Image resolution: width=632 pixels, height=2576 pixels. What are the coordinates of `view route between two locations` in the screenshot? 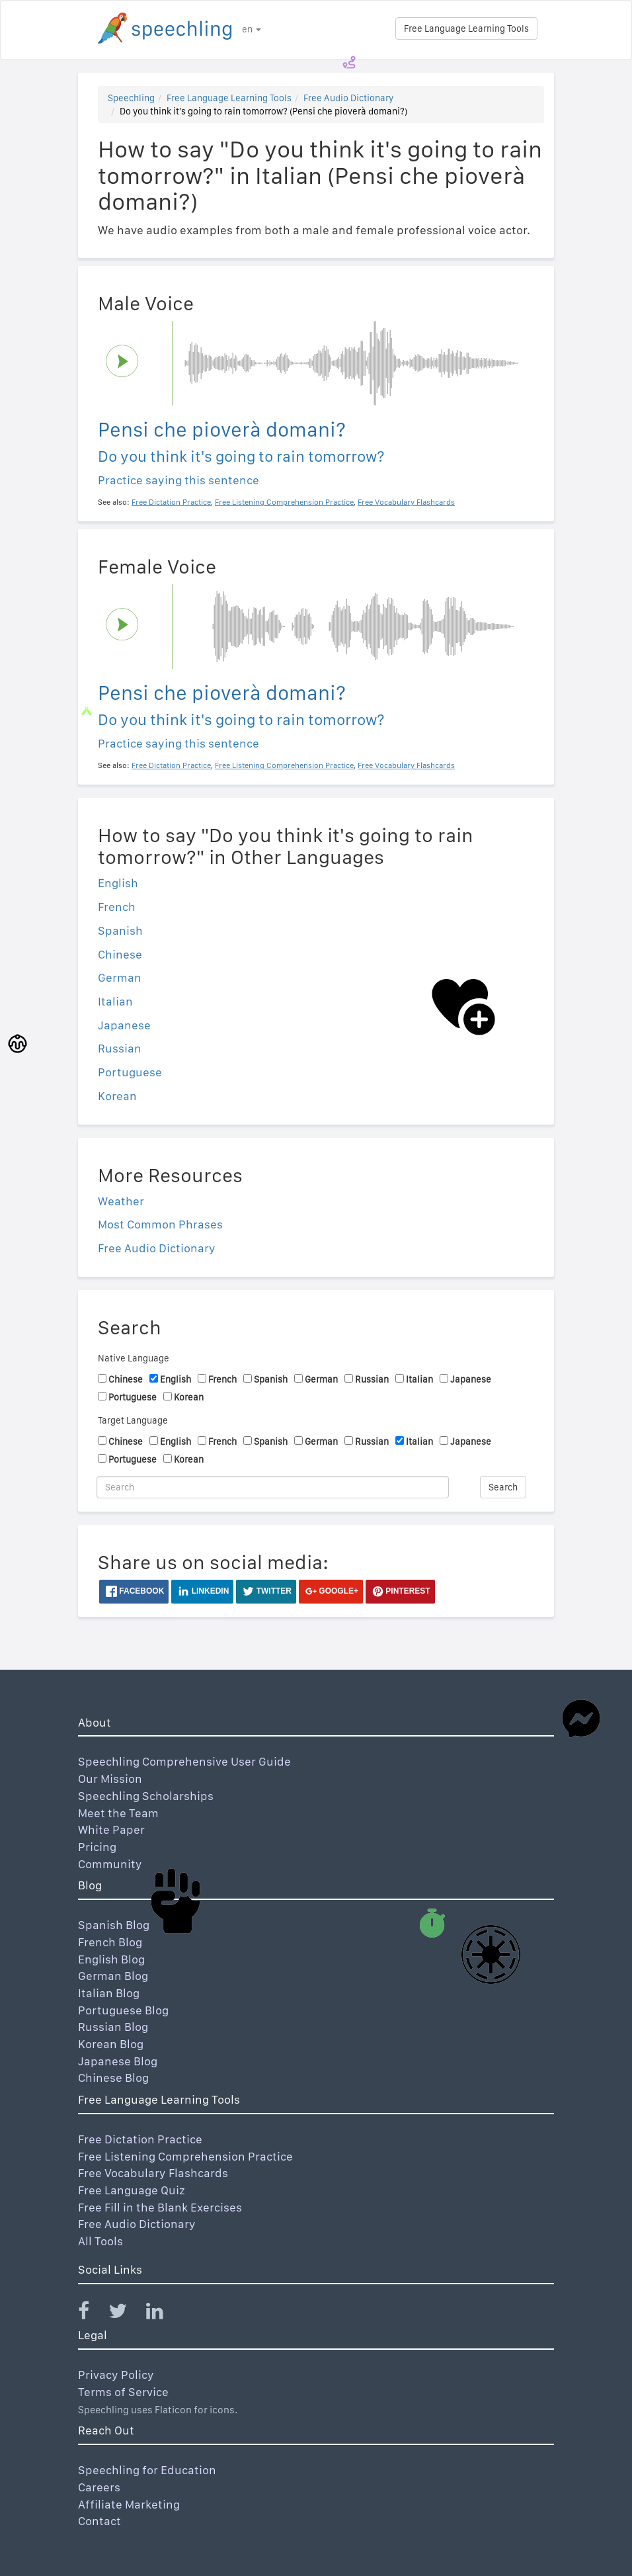 It's located at (349, 62).